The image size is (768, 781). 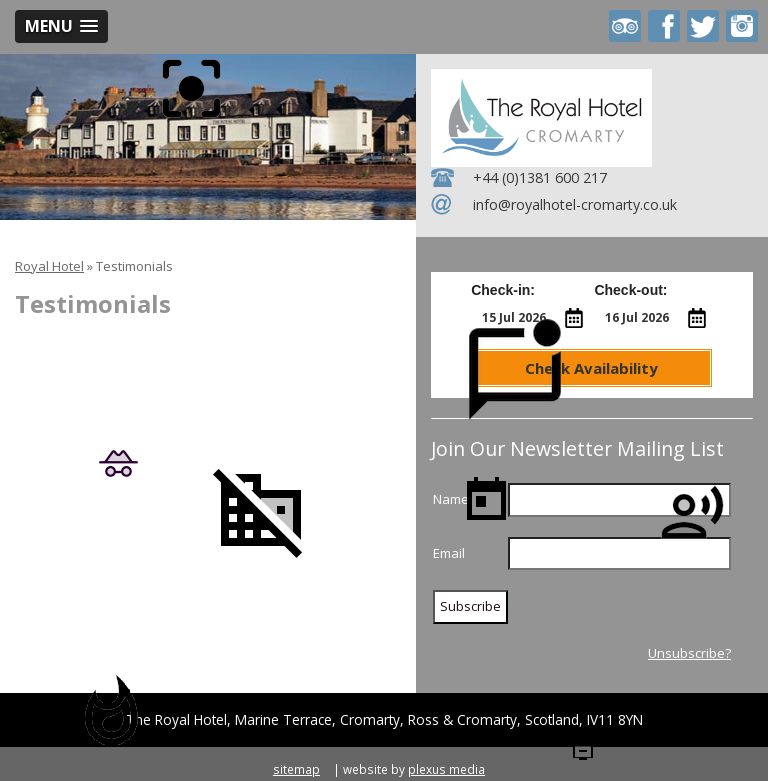 What do you see at coordinates (261, 510) in the screenshot?
I see `indicates a domain or website is disabled` at bounding box center [261, 510].